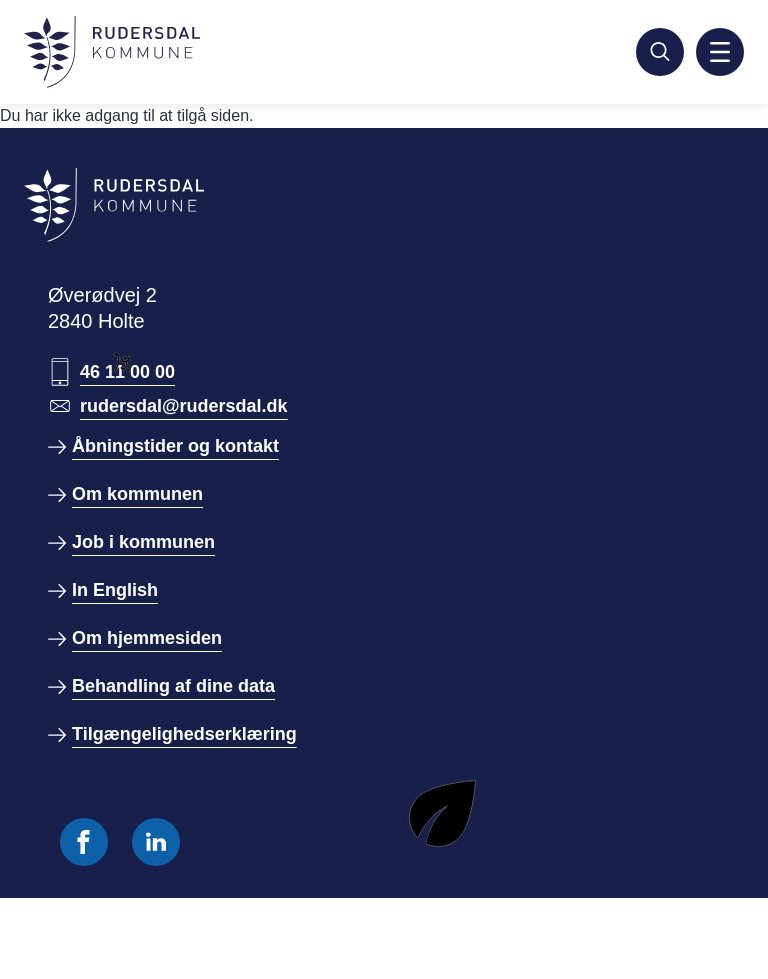 This screenshot has width=768, height=979. Describe the element at coordinates (442, 813) in the screenshot. I see `enable eco-friendly or power-saving mode` at that location.